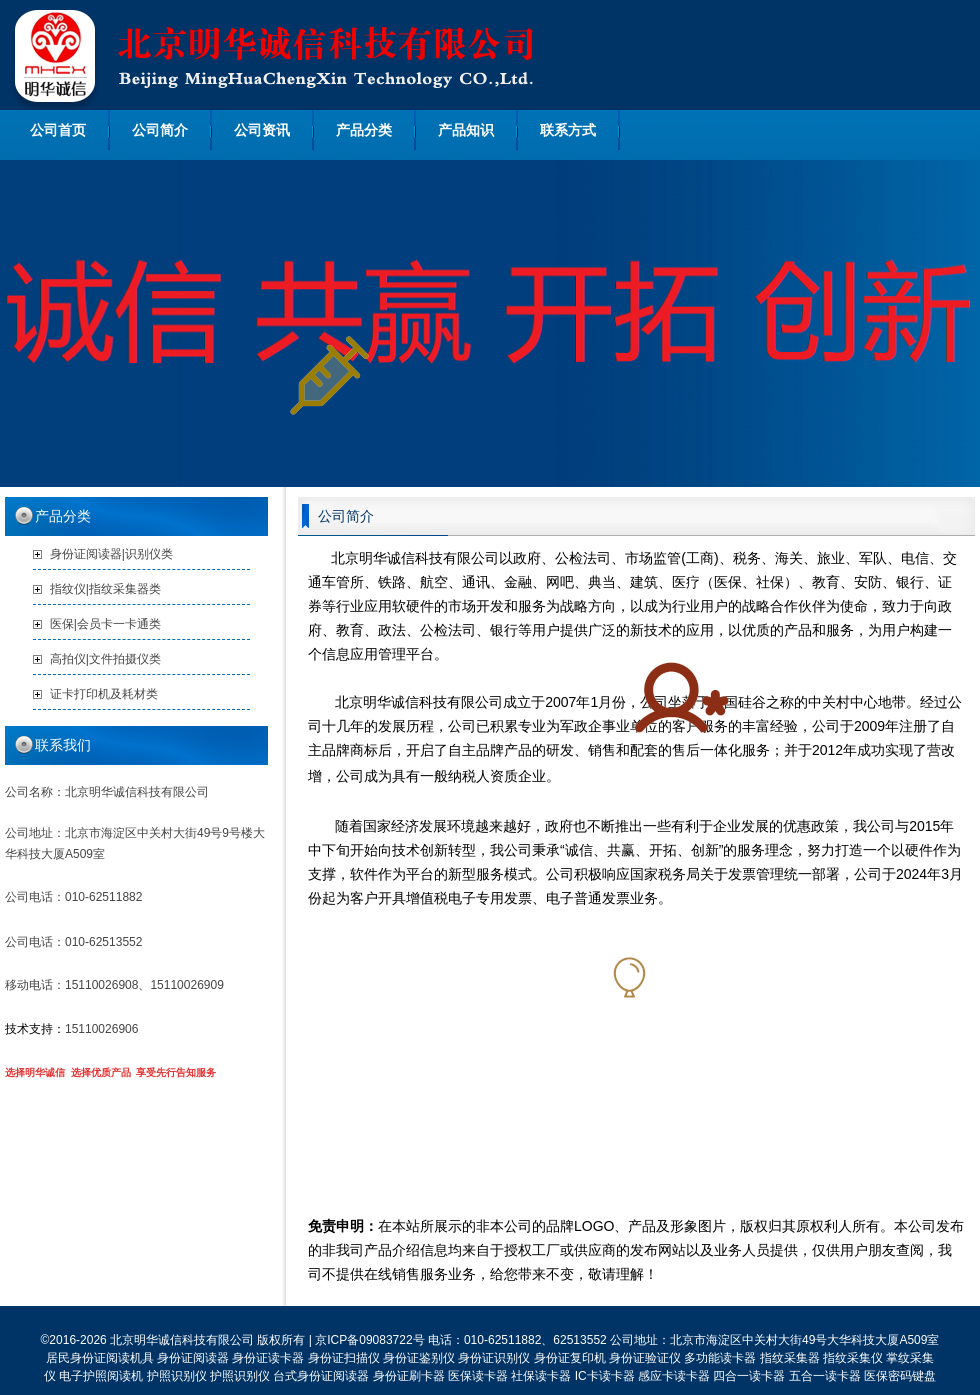 Image resolution: width=980 pixels, height=1395 pixels. What do you see at coordinates (680, 700) in the screenshot?
I see `access user settings` at bounding box center [680, 700].